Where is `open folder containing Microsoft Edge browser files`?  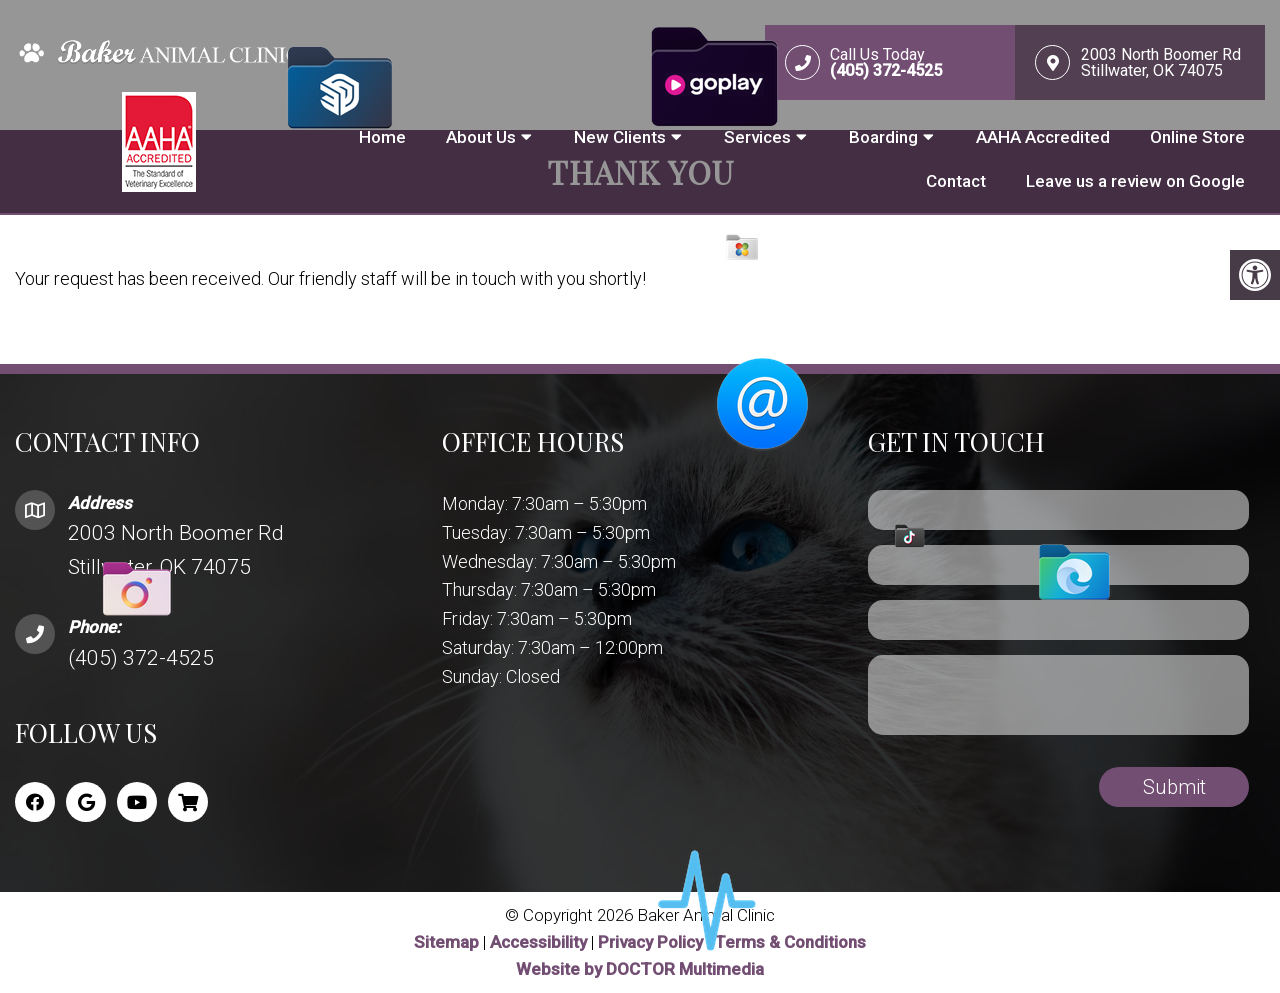
open folder containing Microsoft Edge browser files is located at coordinates (1074, 574).